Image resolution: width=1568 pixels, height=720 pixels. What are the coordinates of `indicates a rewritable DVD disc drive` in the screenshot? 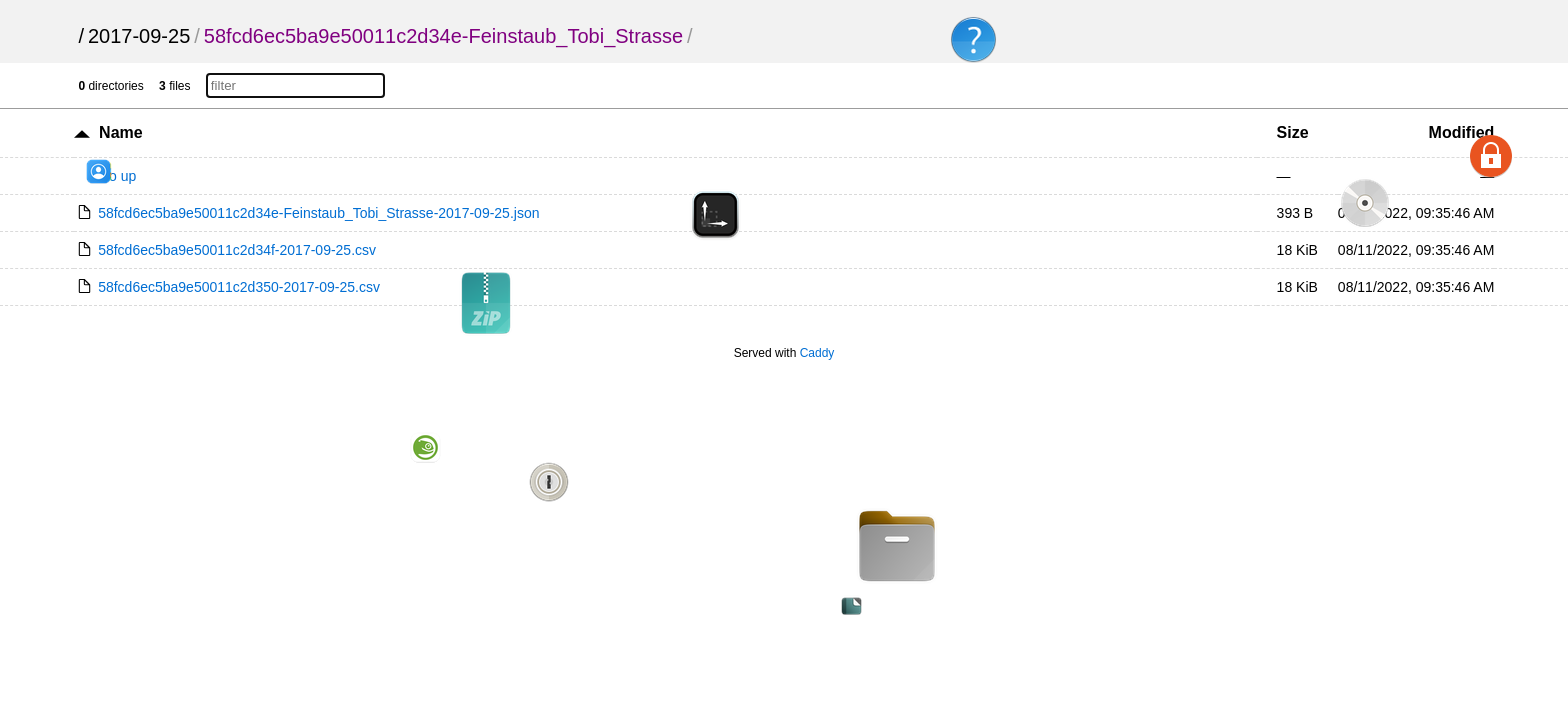 It's located at (1365, 203).